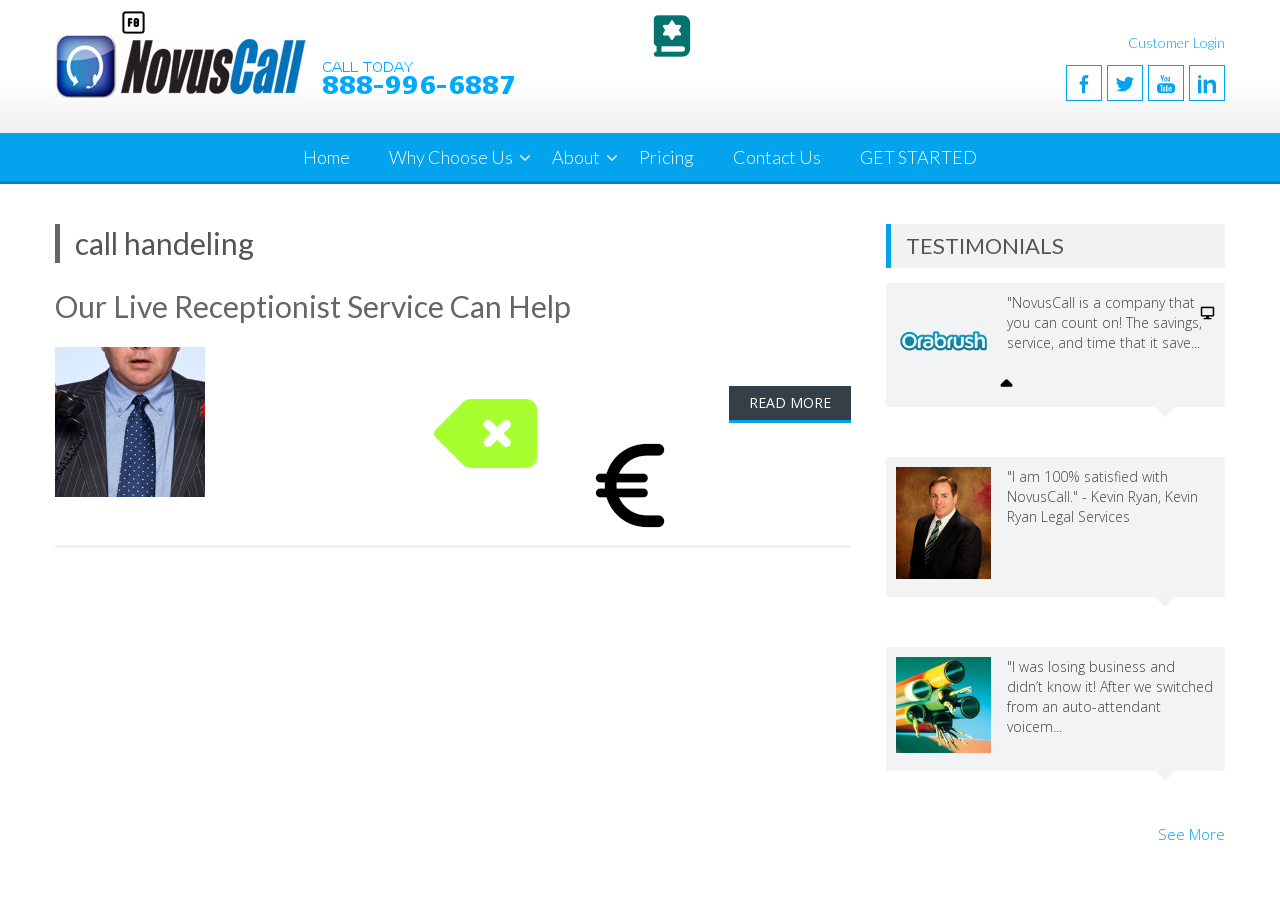  What do you see at coordinates (491, 433) in the screenshot?
I see `delete the last character or input` at bounding box center [491, 433].